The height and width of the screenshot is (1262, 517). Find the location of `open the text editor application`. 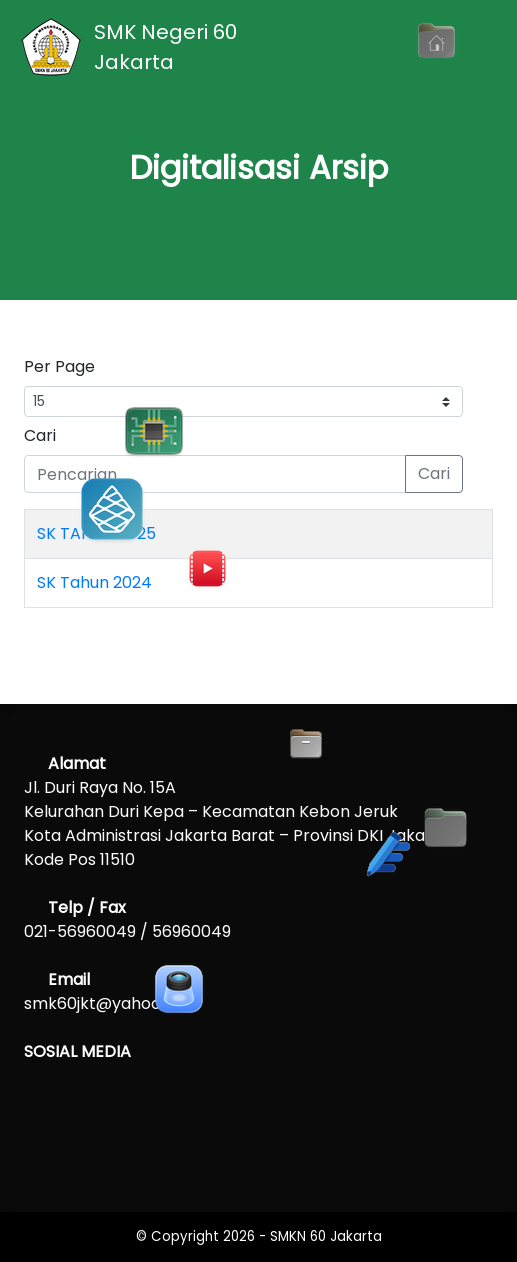

open the text editor application is located at coordinates (389, 854).